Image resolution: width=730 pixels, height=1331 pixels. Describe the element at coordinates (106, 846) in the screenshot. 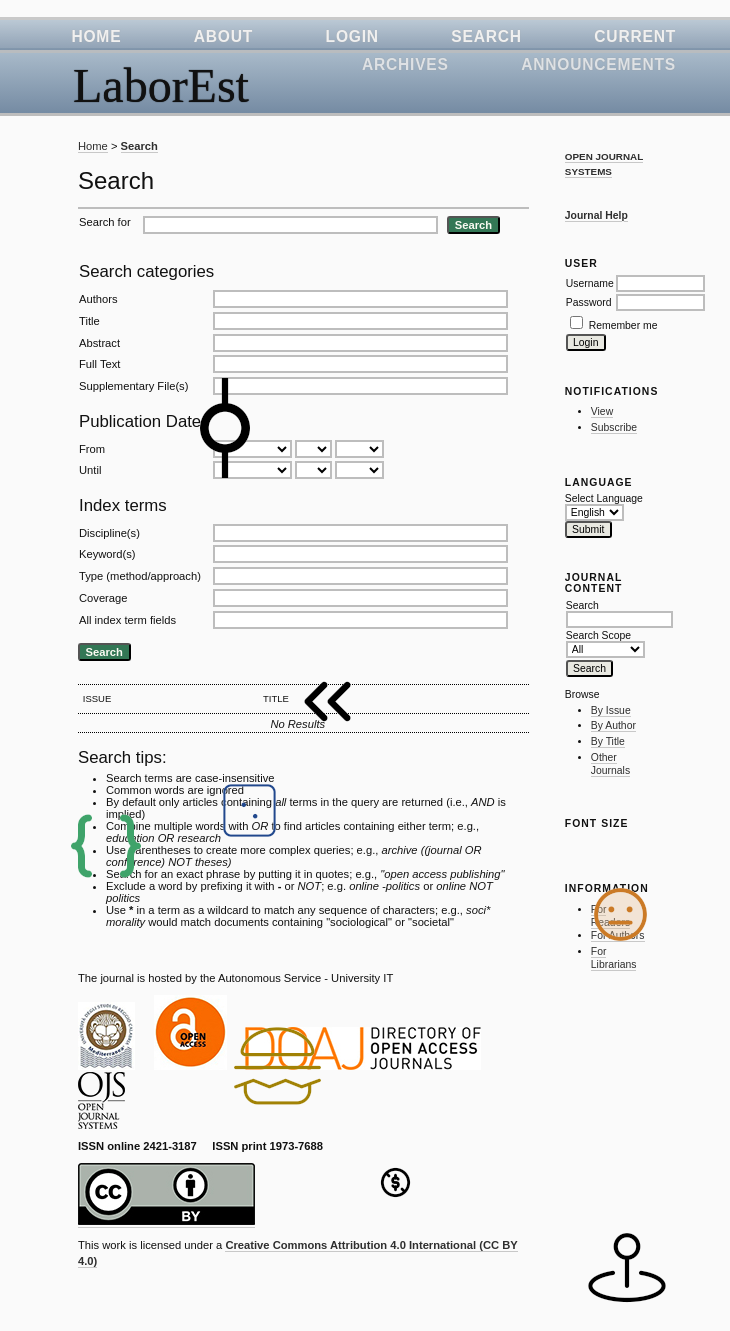

I see `insert code block or code snippet` at that location.